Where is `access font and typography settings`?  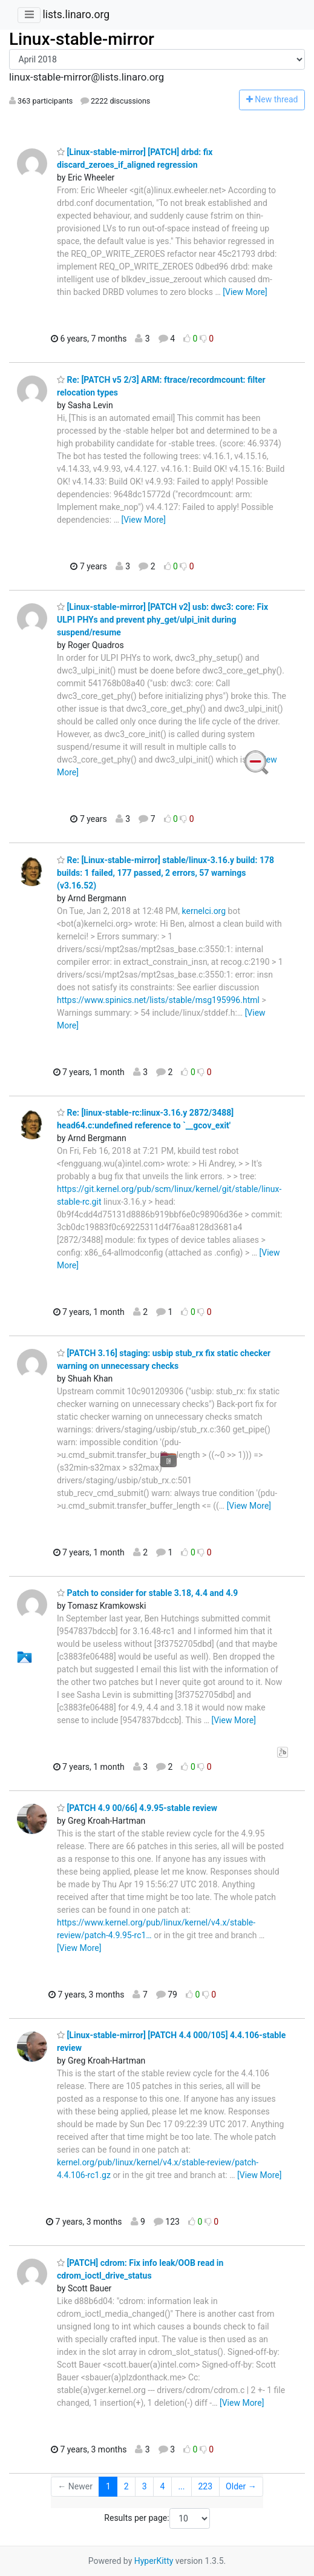
access font and typography settings is located at coordinates (283, 1752).